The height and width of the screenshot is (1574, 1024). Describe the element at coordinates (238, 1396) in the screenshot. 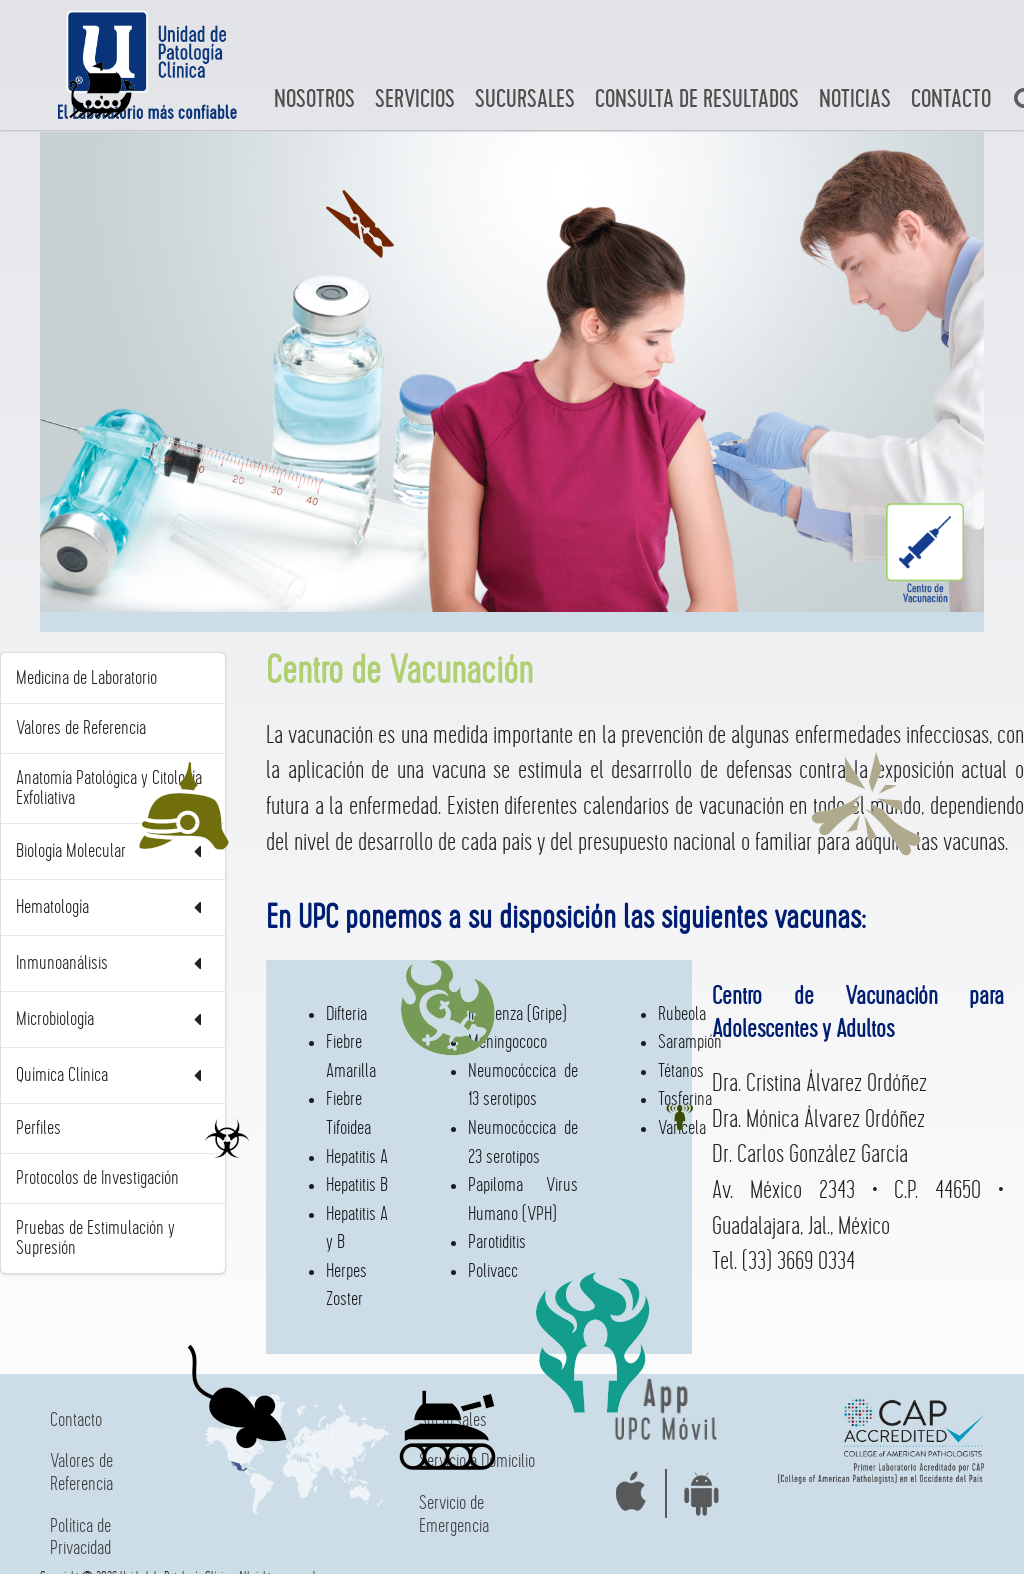

I see `select mouse character or pet` at that location.